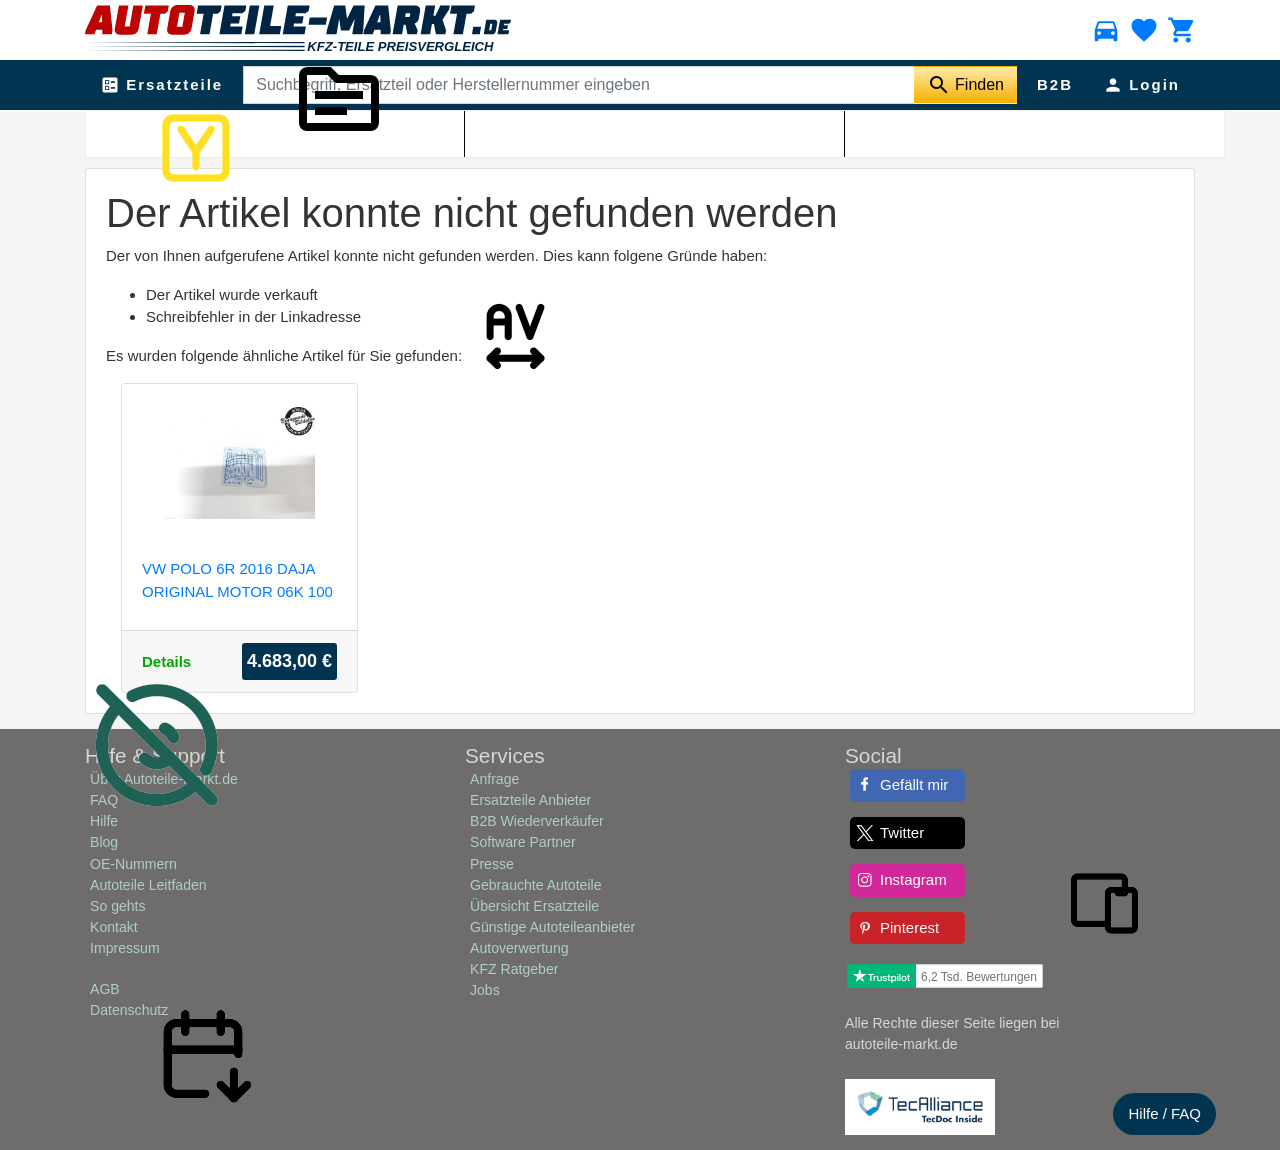 The image size is (1280, 1150). I want to click on visit Y Combinator website, so click(196, 148).